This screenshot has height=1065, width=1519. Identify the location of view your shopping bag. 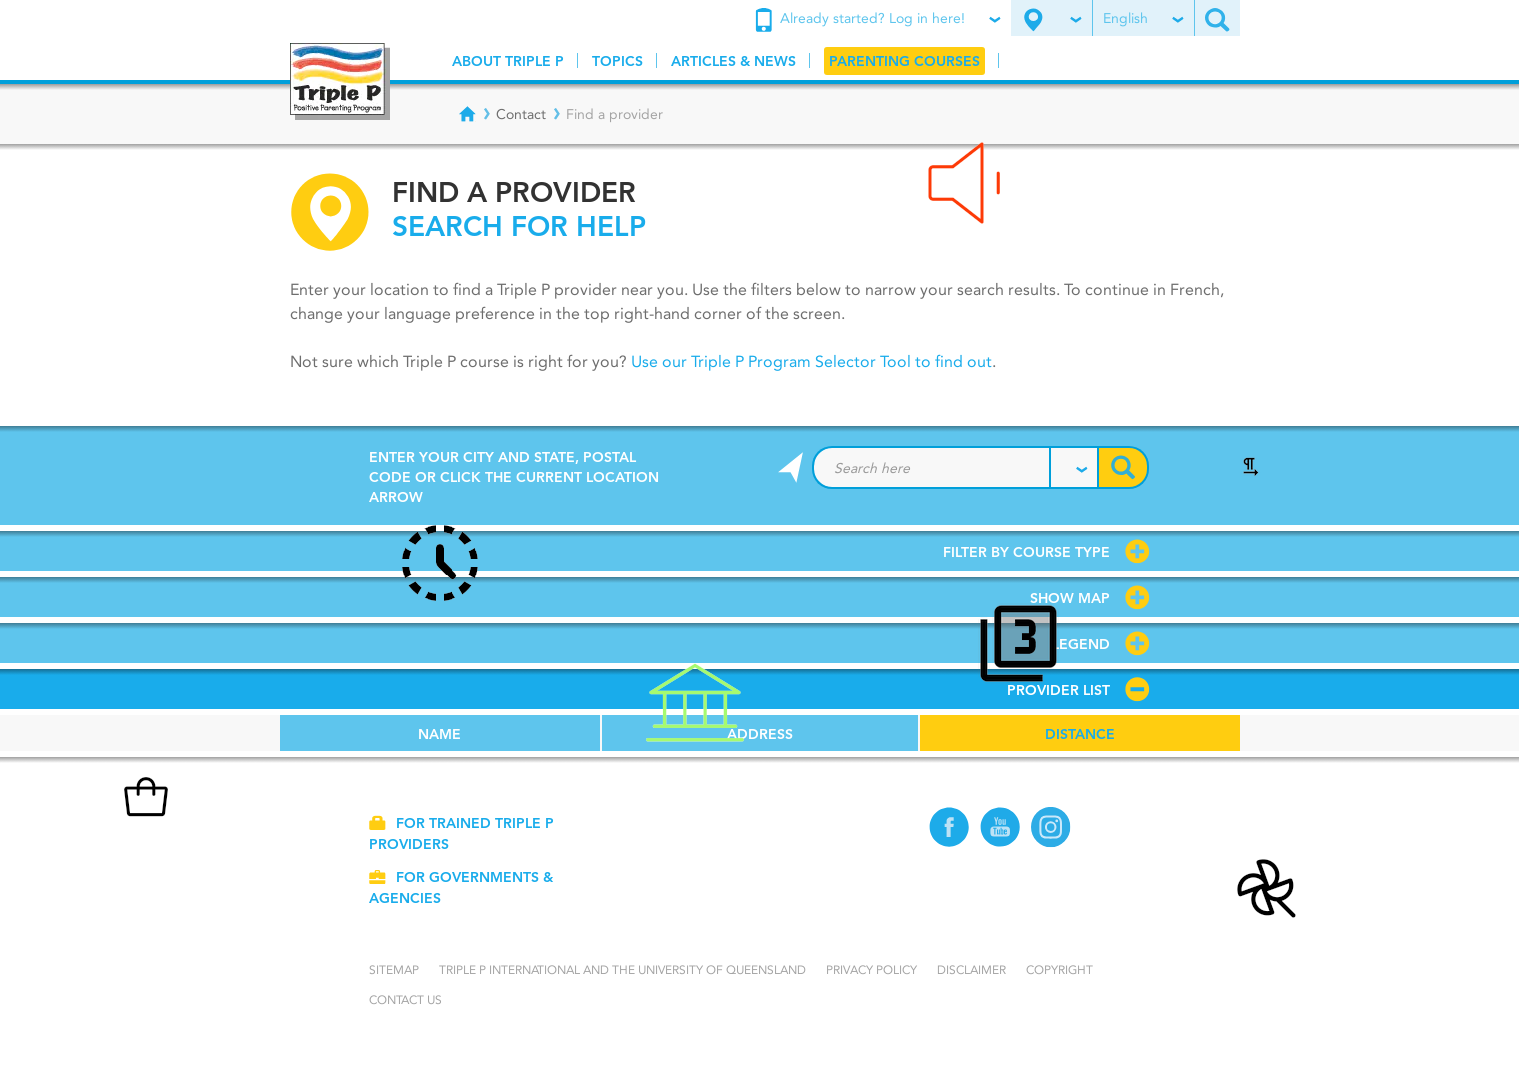
(146, 799).